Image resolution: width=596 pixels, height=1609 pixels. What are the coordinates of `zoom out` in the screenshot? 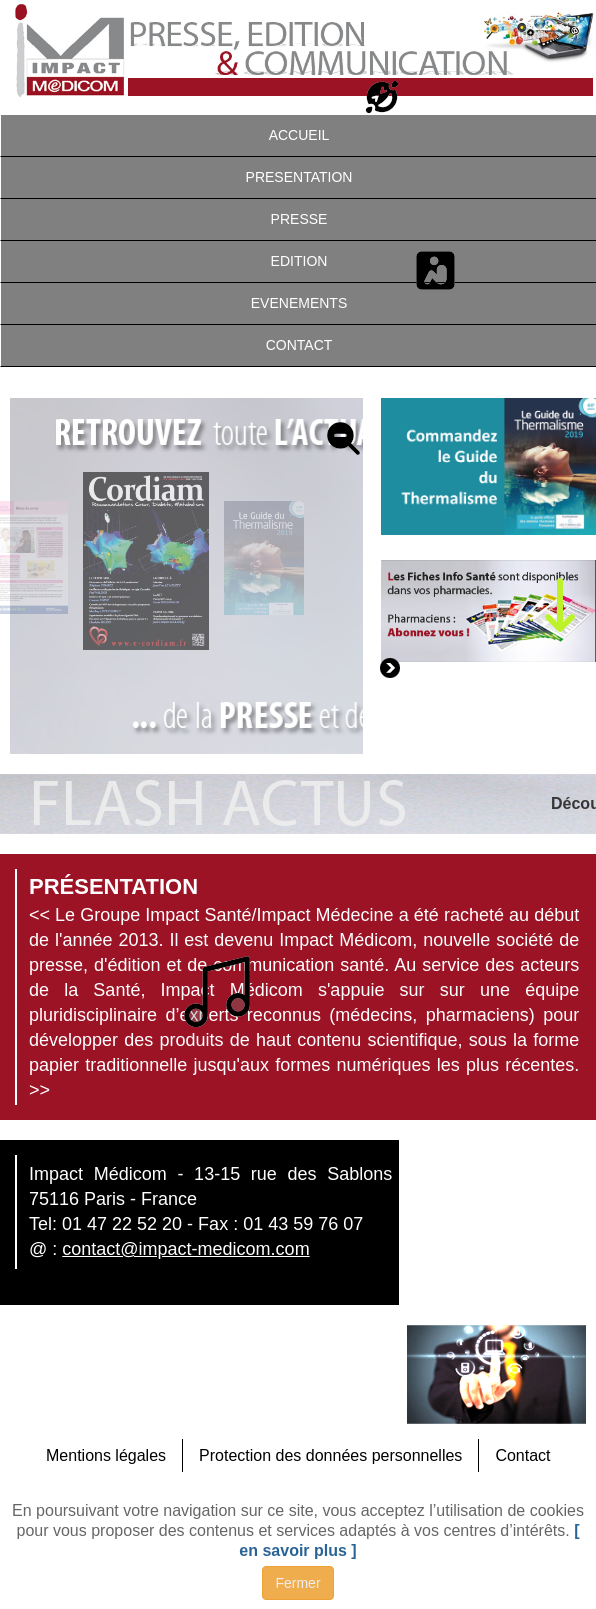 It's located at (343, 438).